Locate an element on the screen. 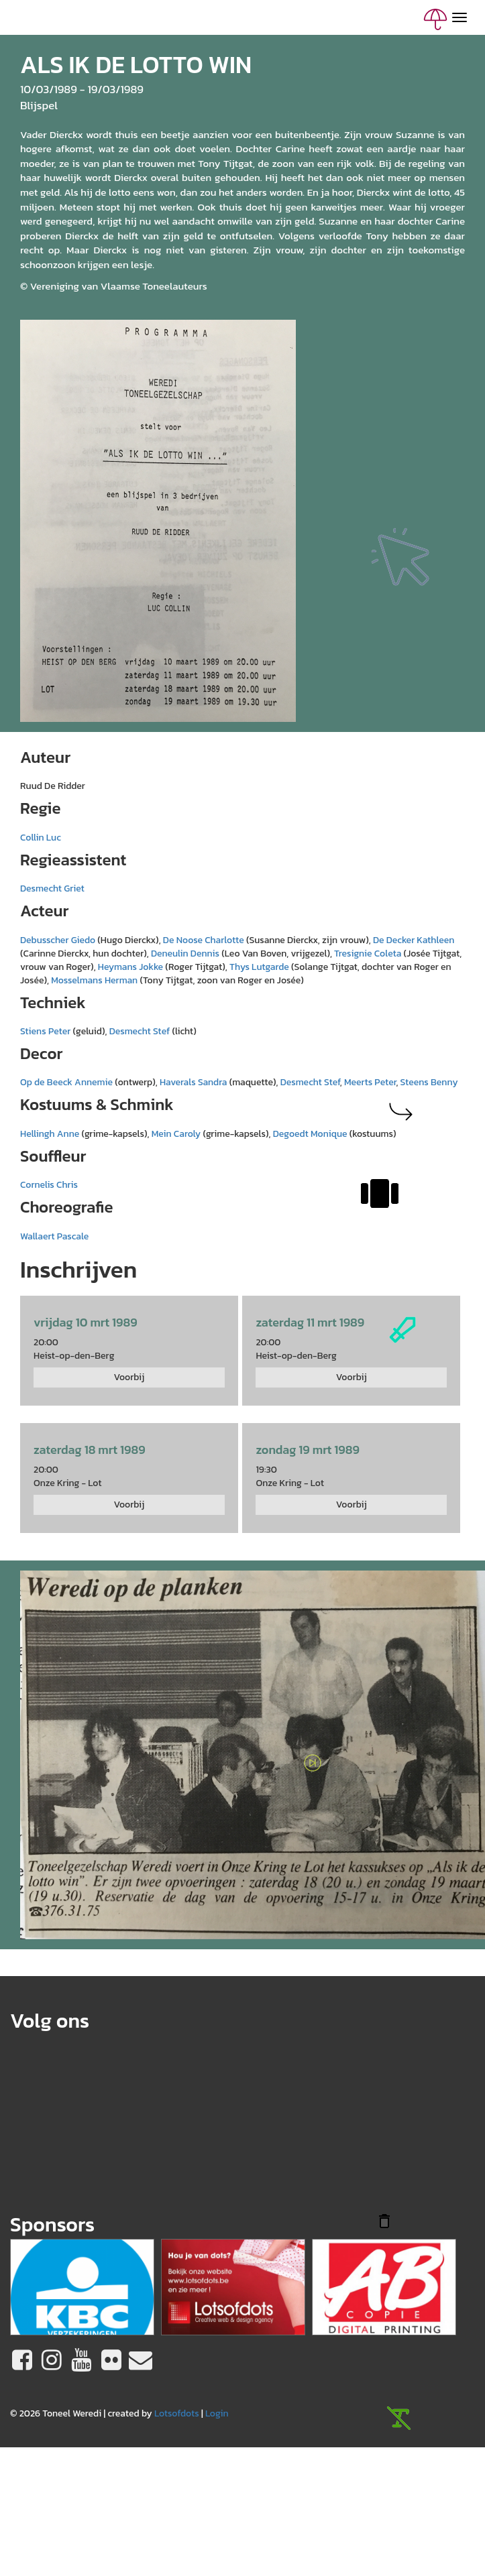 The height and width of the screenshot is (2576, 485). delete selected item is located at coordinates (384, 2221).